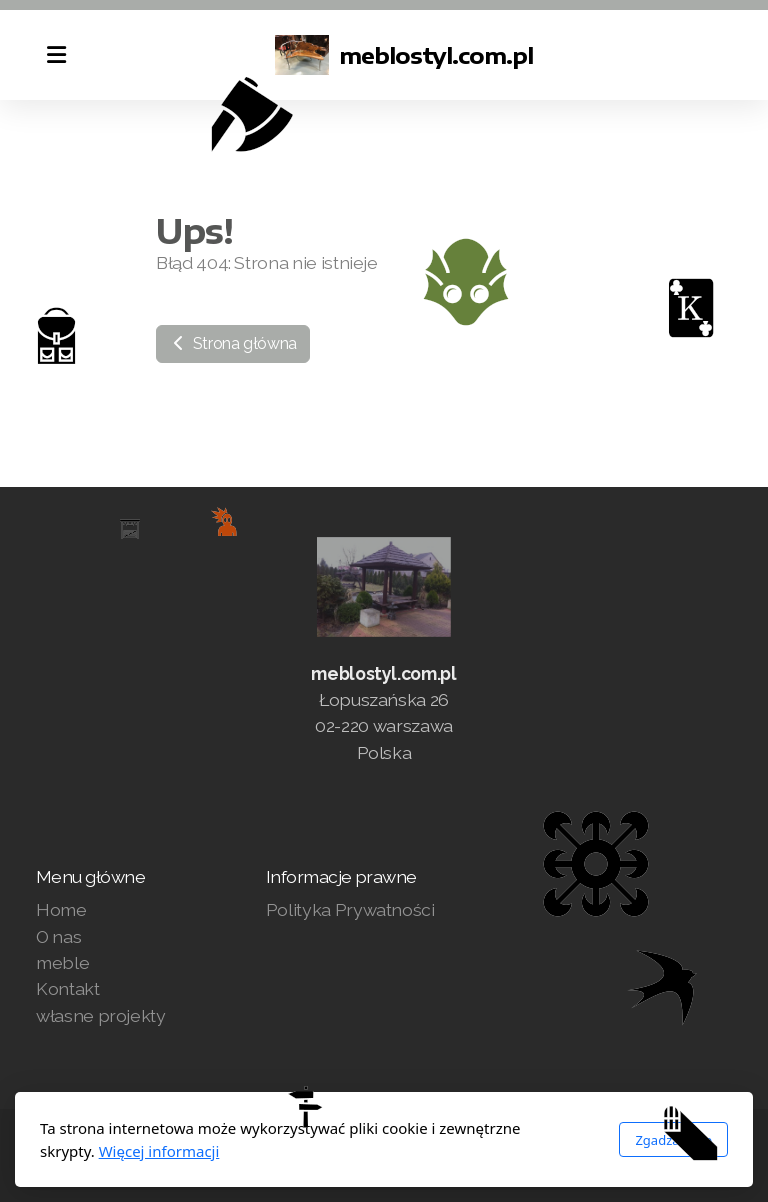 Image resolution: width=768 pixels, height=1202 pixels. What do you see at coordinates (662, 988) in the screenshot?
I see `swallow bird icon for nature or wildlife category` at bounding box center [662, 988].